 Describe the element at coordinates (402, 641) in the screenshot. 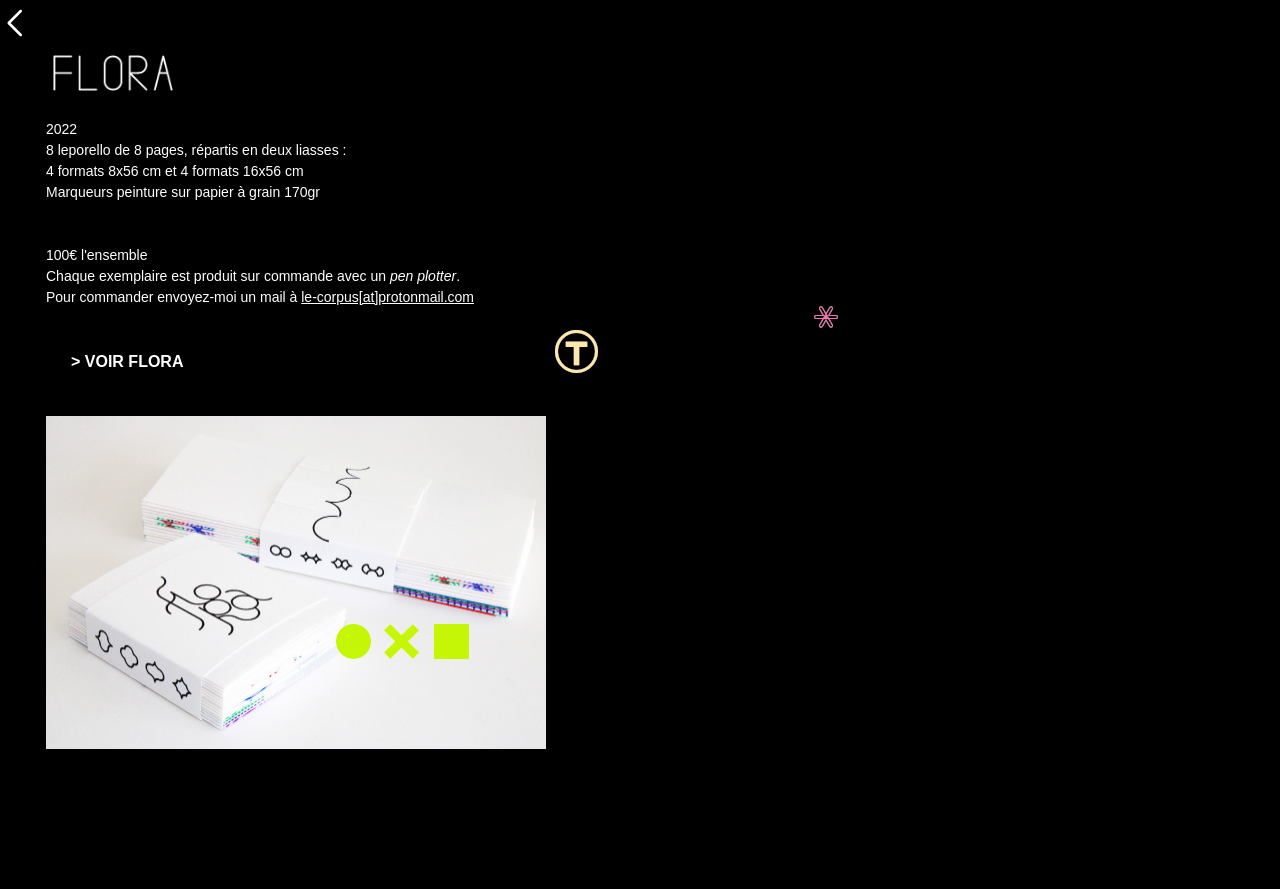

I see `visit the noun project website` at that location.